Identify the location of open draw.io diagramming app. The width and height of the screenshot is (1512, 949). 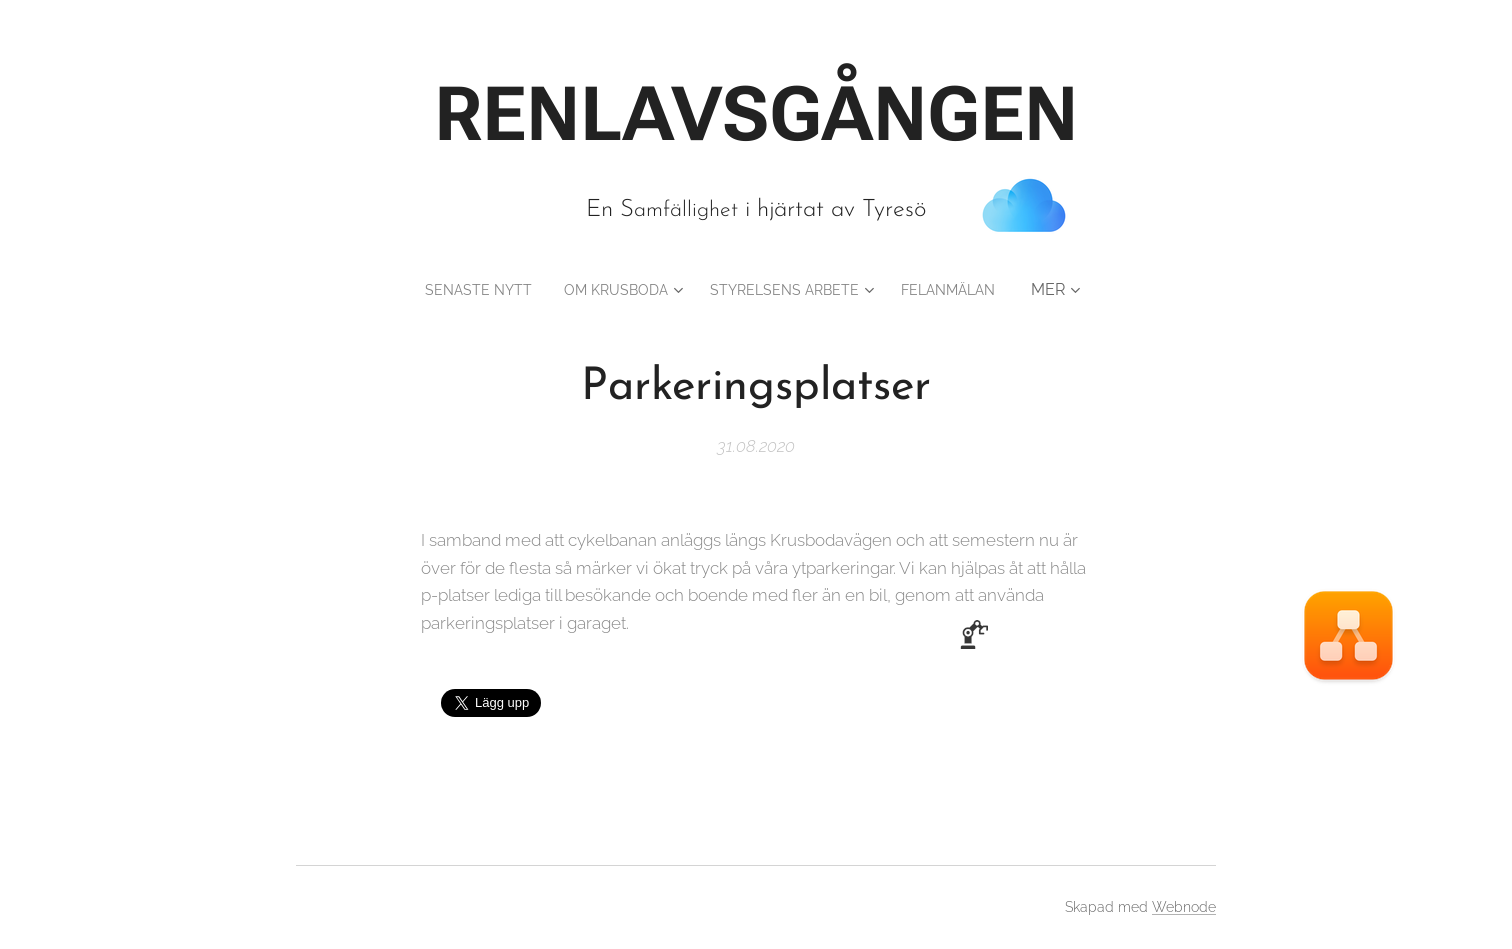
(1348, 635).